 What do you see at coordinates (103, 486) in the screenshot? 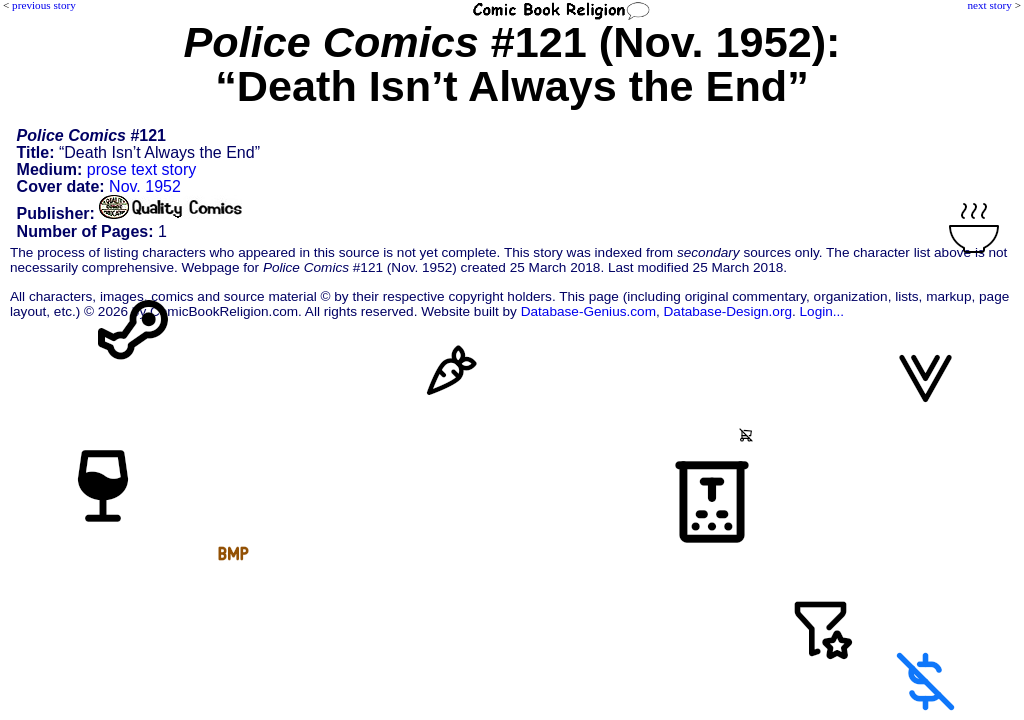
I see `indicates a full drink or beverage status` at bounding box center [103, 486].